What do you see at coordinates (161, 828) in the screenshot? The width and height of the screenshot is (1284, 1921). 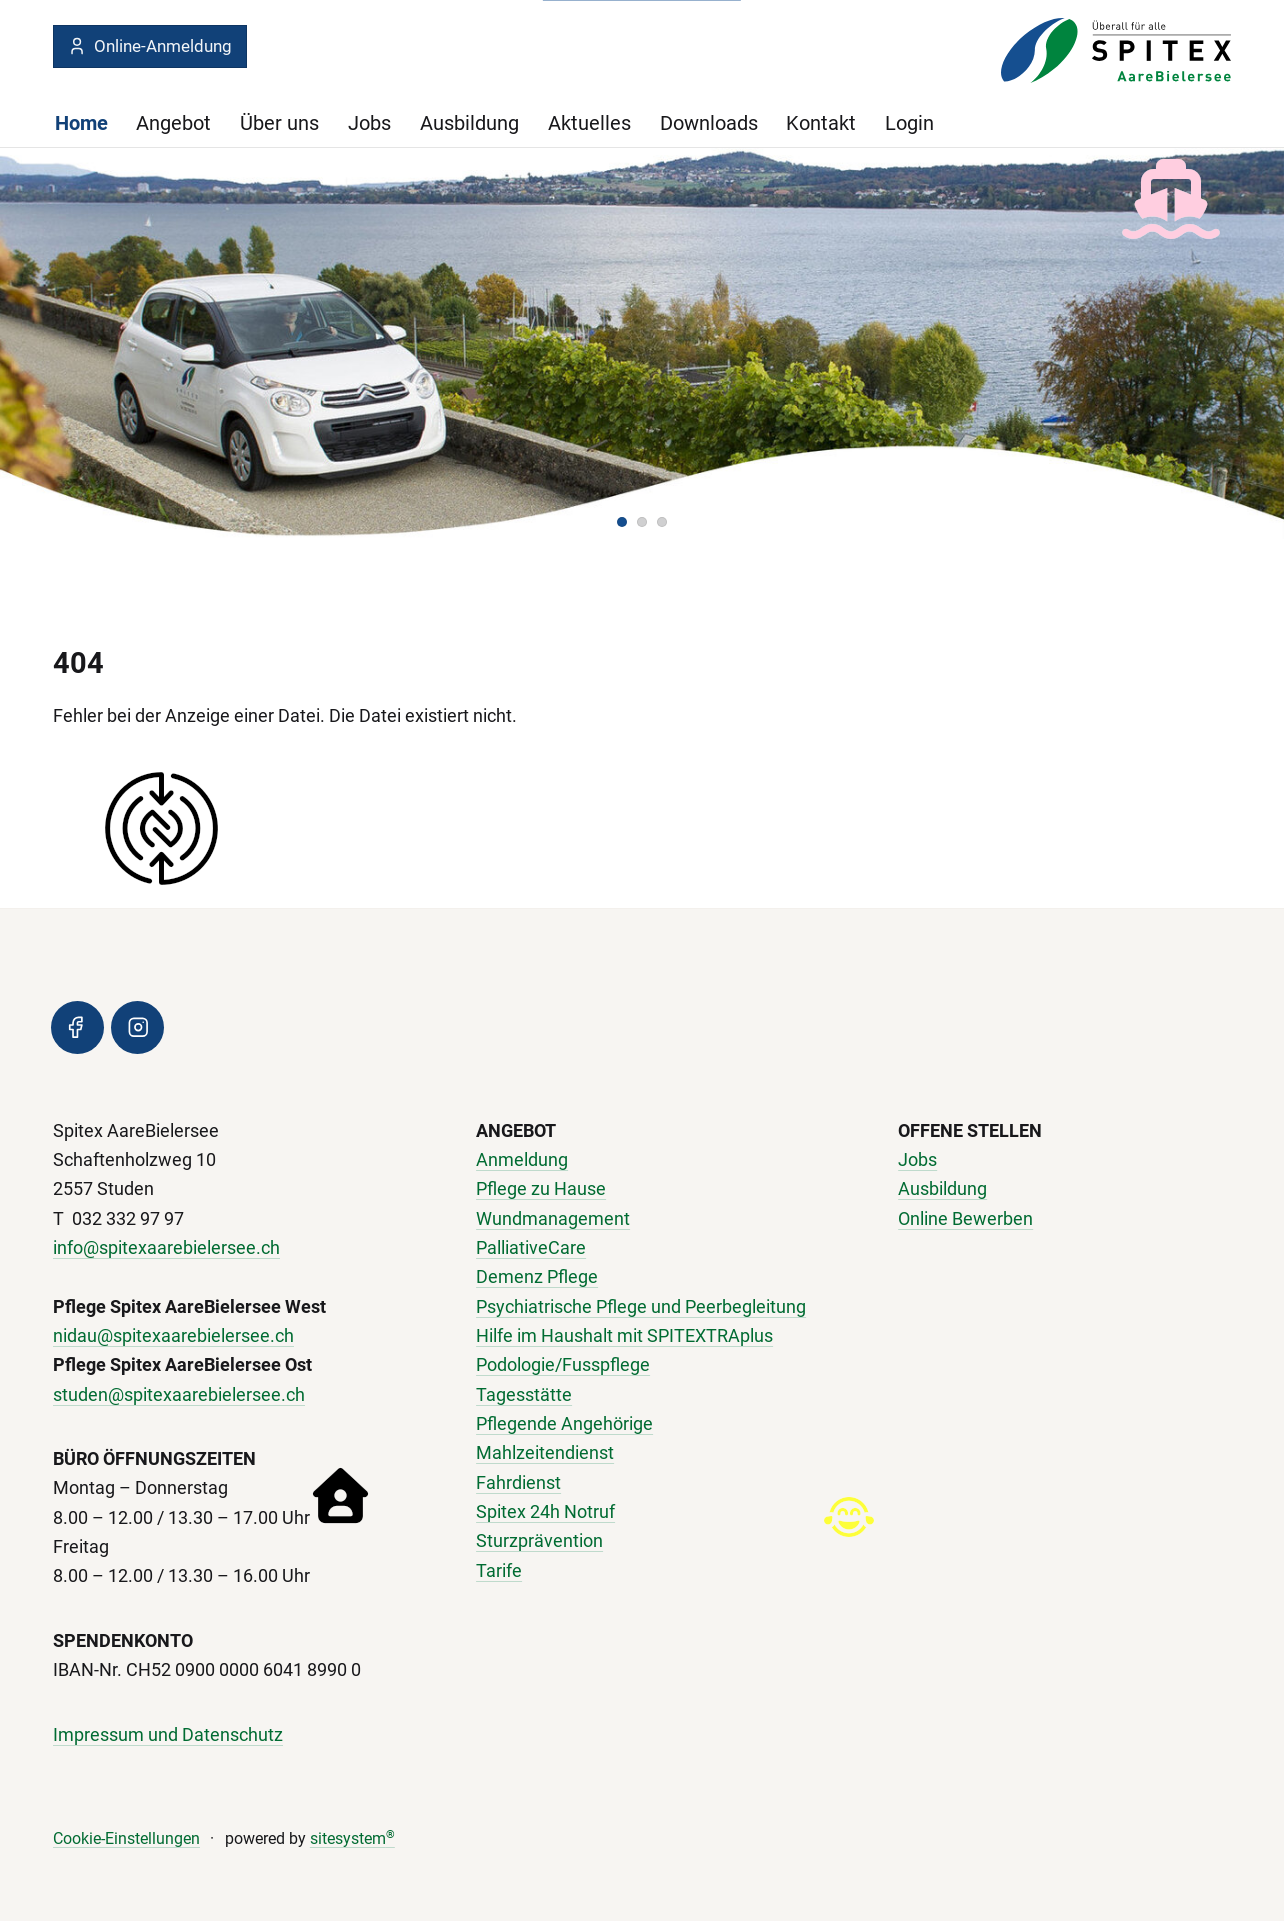 I see `indicates nfc directional communication capability` at bounding box center [161, 828].